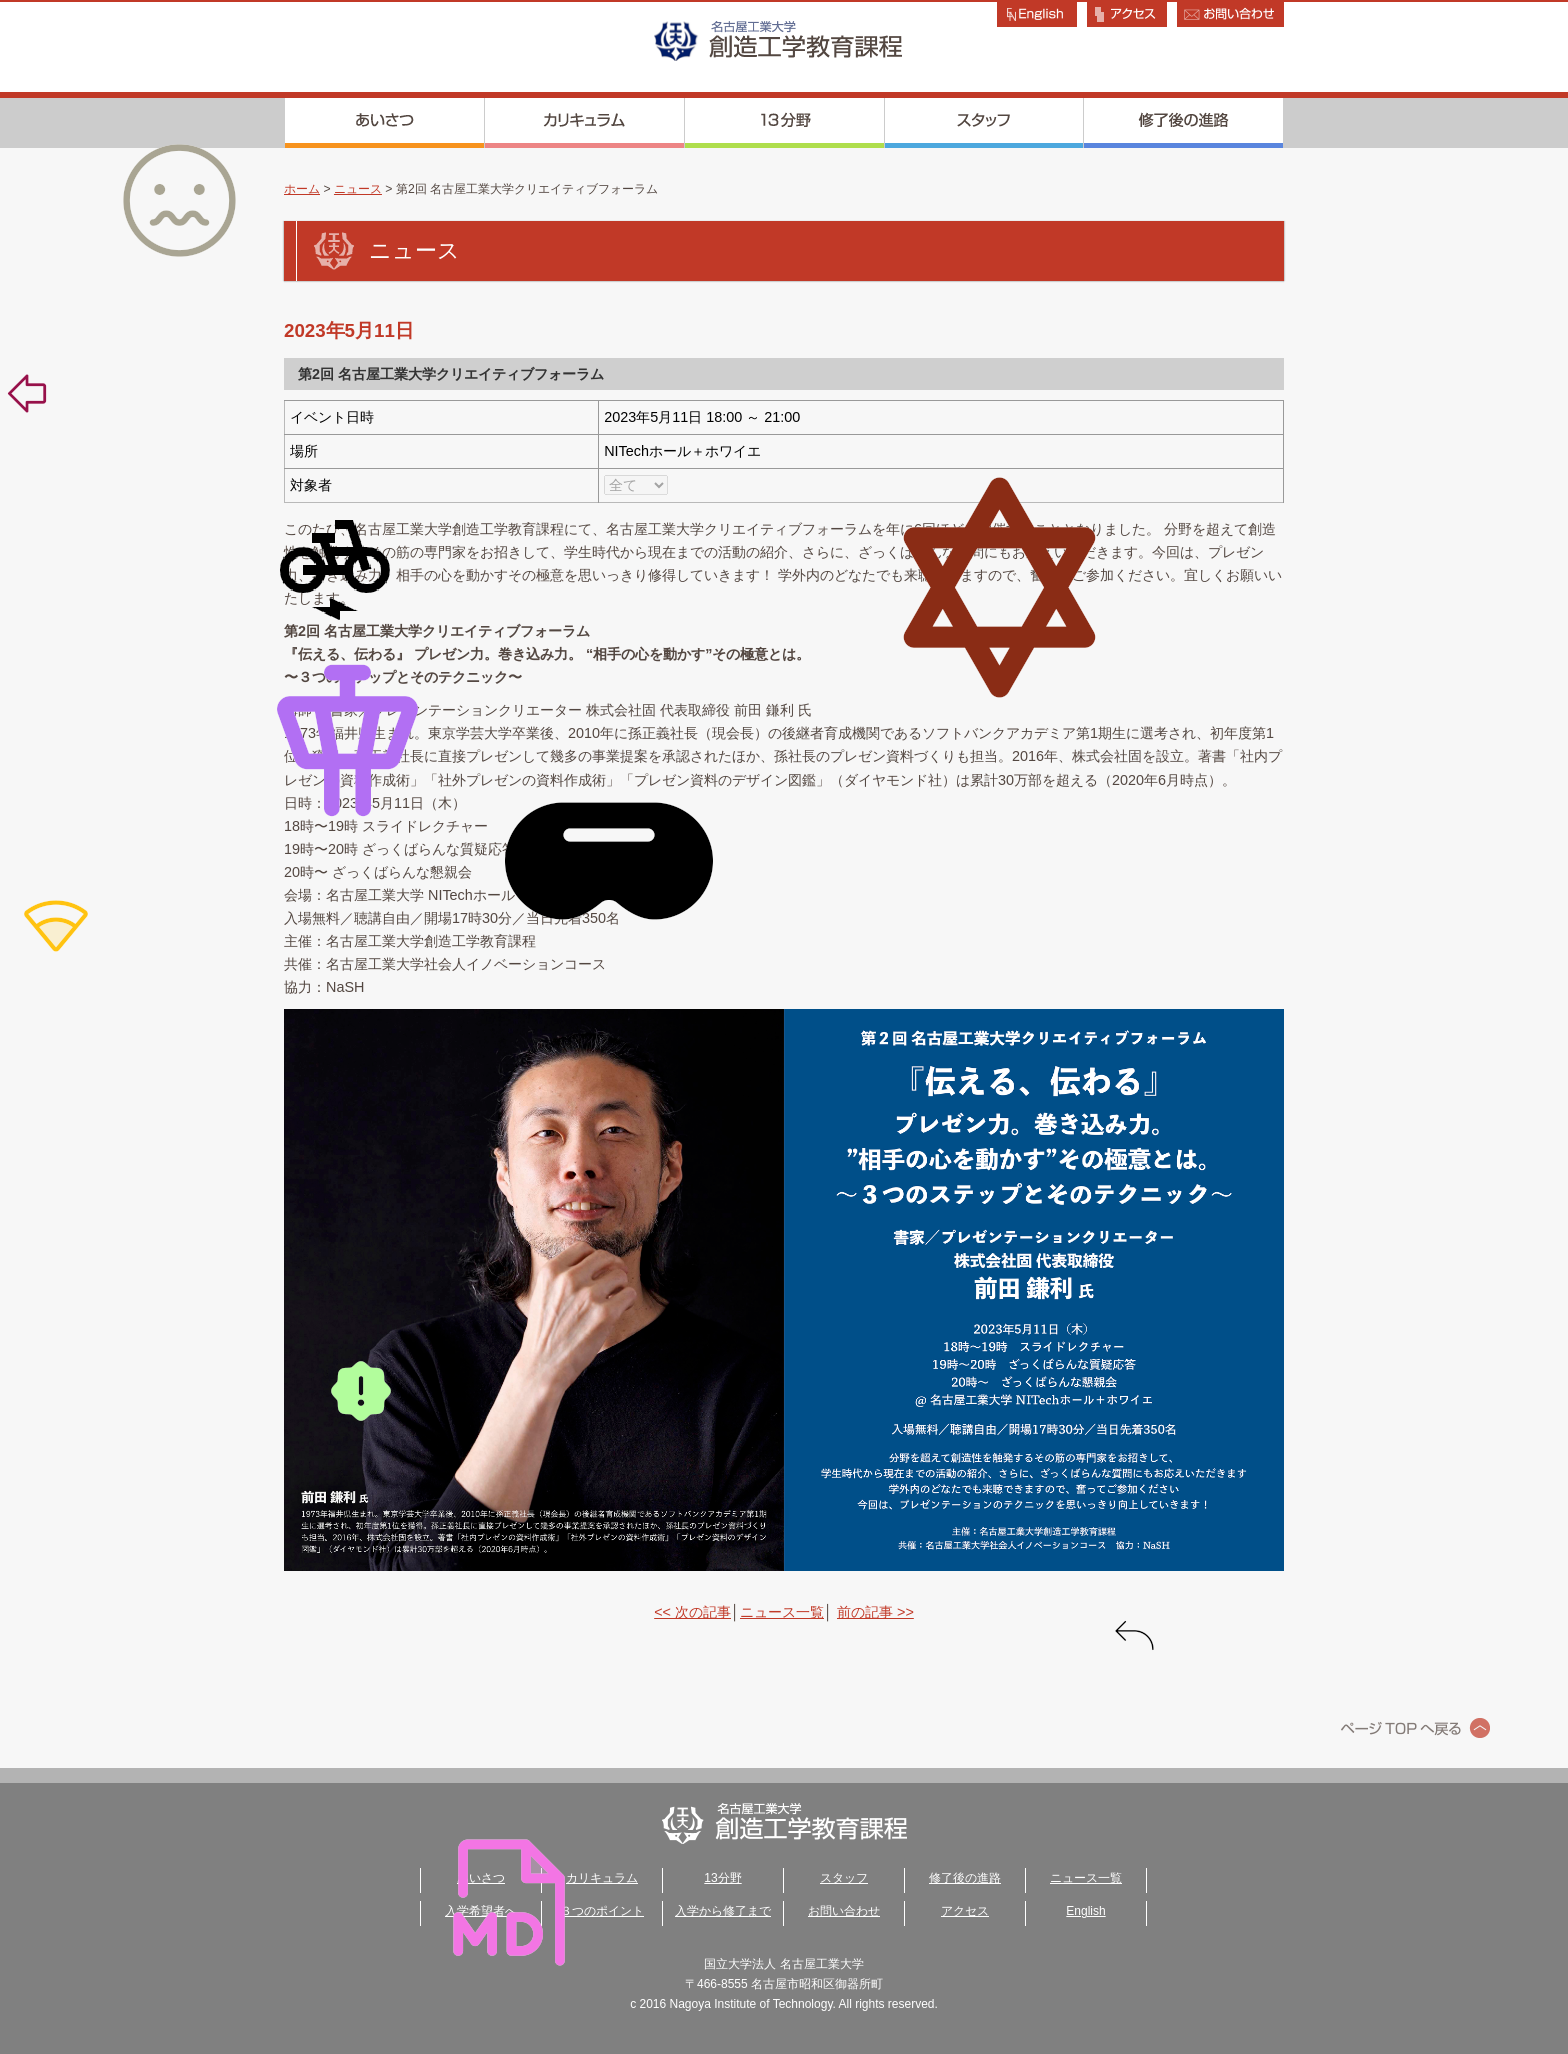  What do you see at coordinates (56, 926) in the screenshot?
I see `indicates medium wifi signal strength` at bounding box center [56, 926].